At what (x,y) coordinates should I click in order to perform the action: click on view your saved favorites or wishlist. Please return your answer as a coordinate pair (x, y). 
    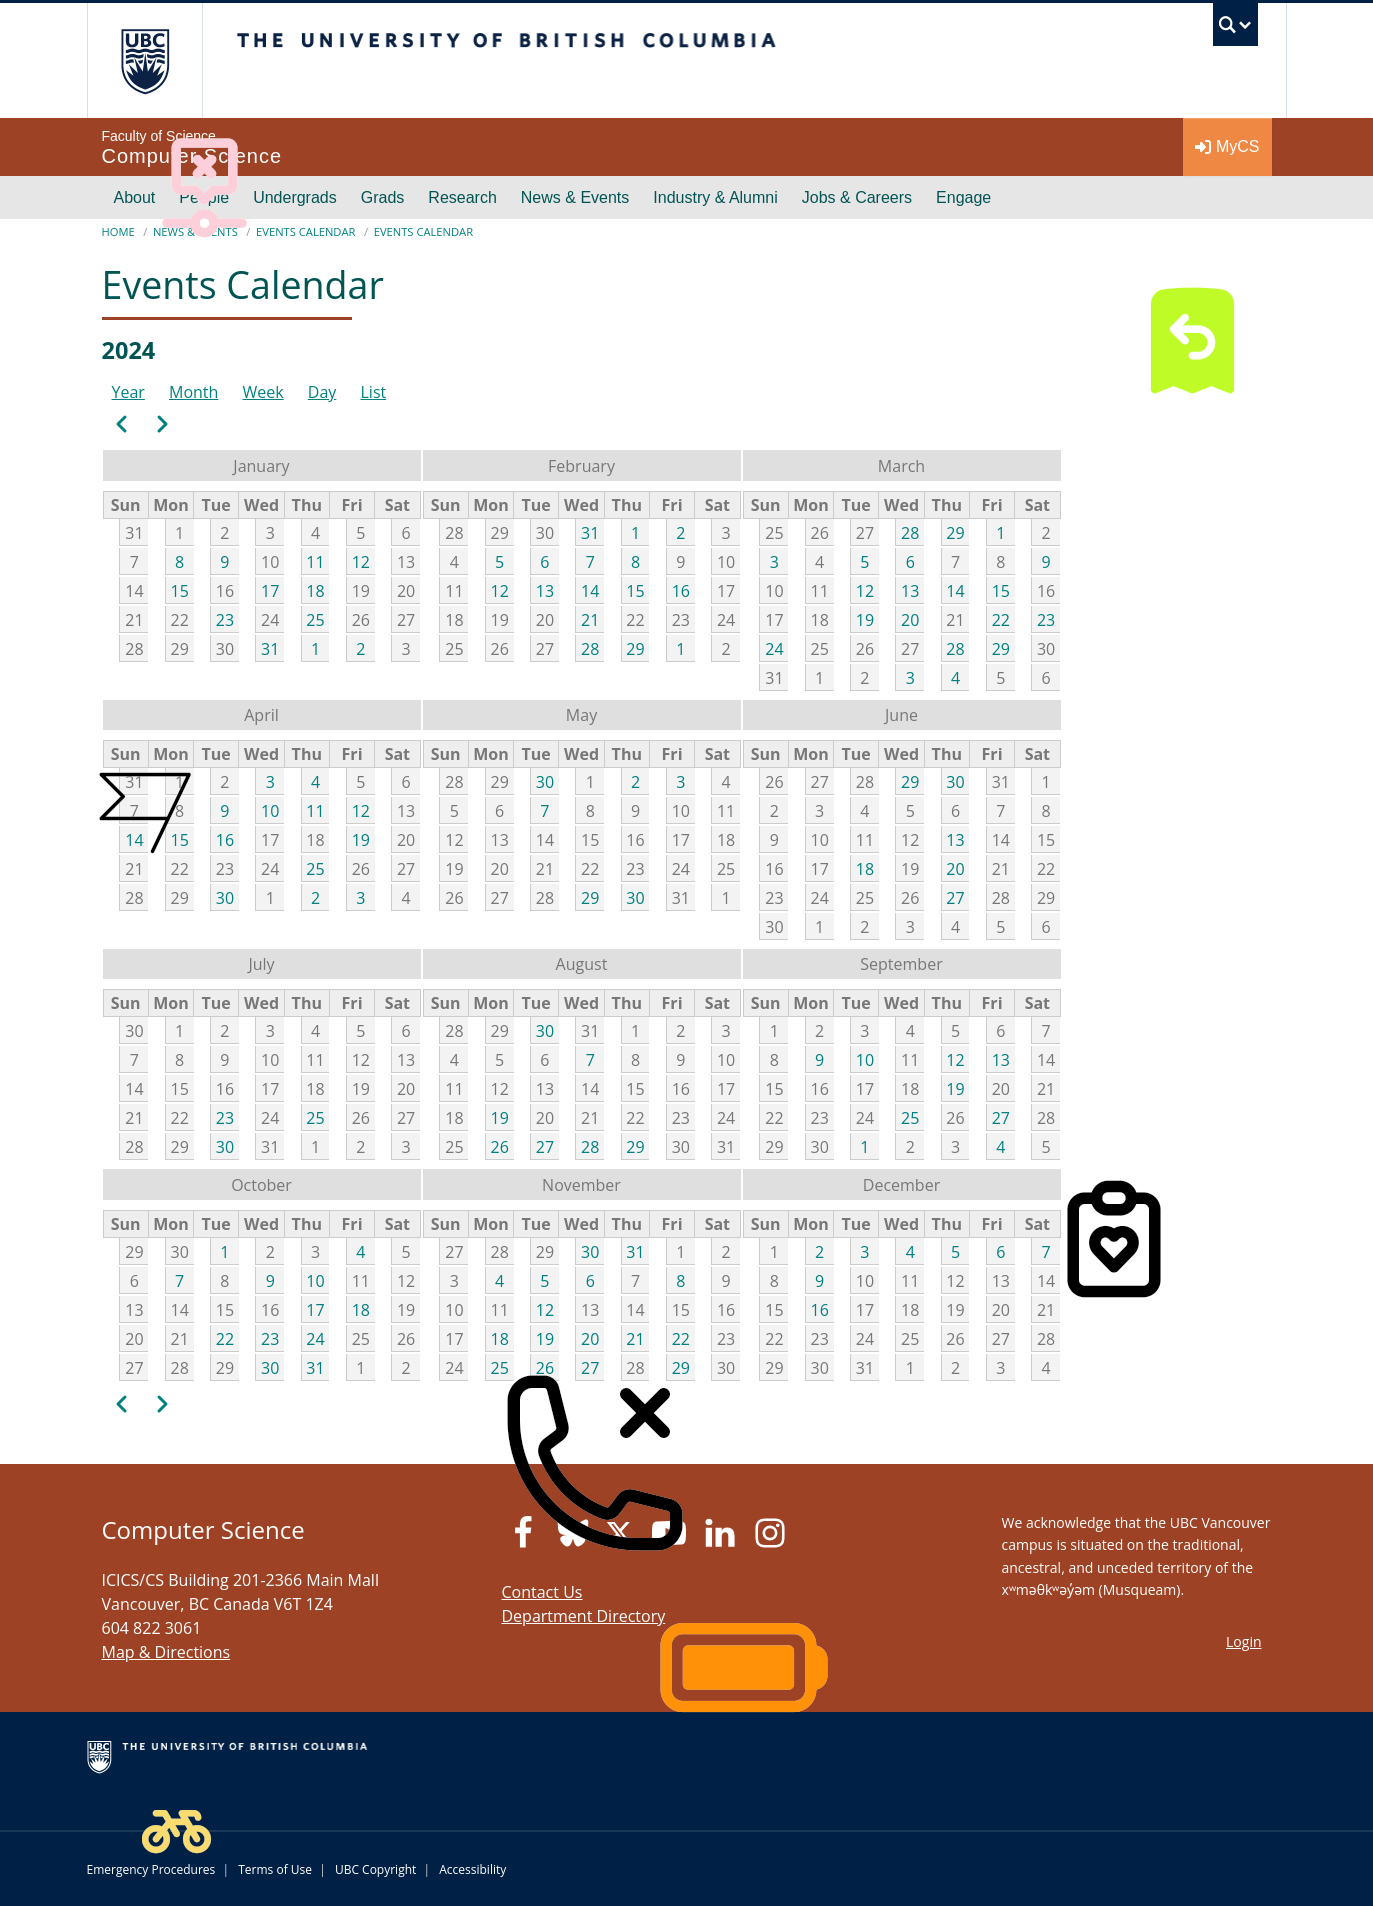
    Looking at the image, I should click on (1114, 1239).